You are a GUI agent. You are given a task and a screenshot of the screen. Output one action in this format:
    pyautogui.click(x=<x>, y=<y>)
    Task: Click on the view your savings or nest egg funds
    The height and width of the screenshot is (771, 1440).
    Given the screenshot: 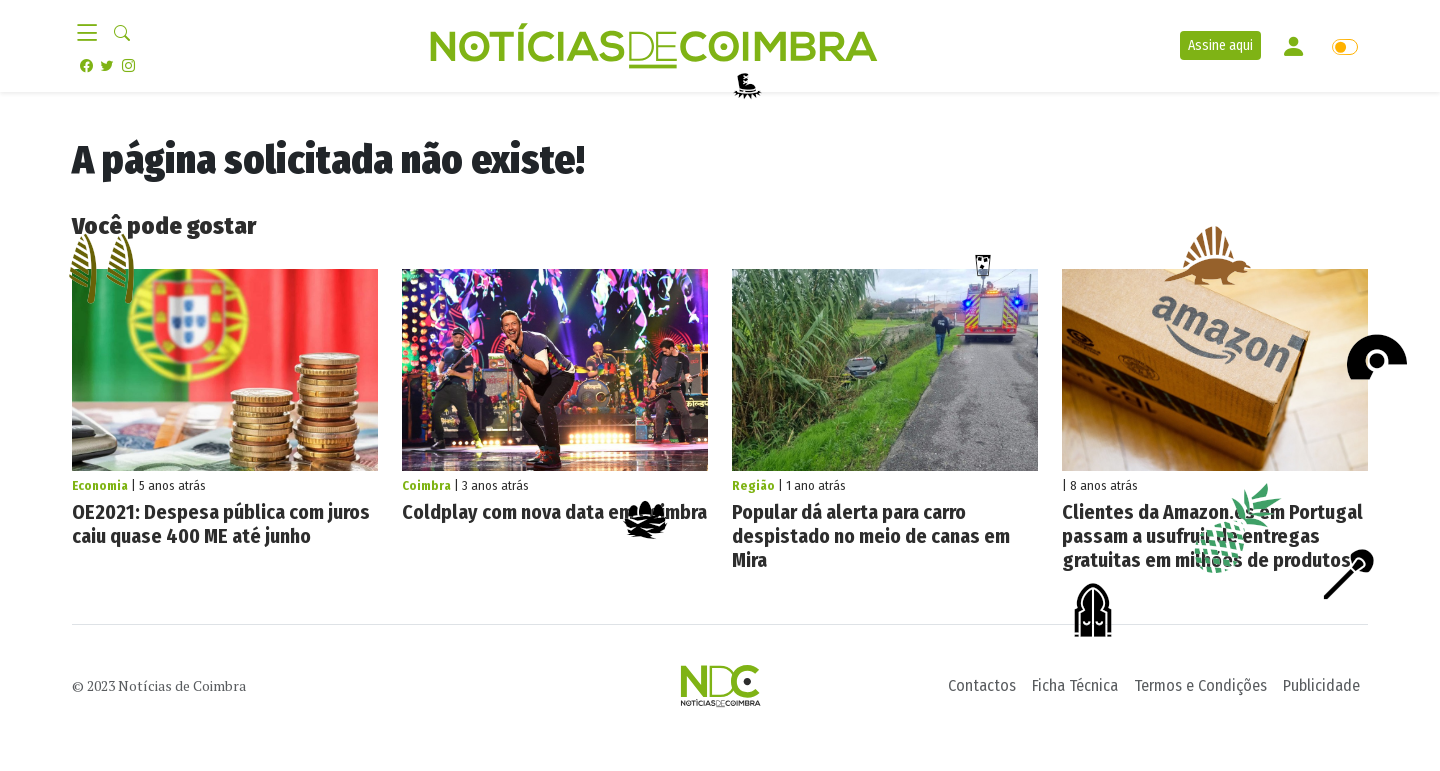 What is the action you would take?
    pyautogui.click(x=644, y=517)
    